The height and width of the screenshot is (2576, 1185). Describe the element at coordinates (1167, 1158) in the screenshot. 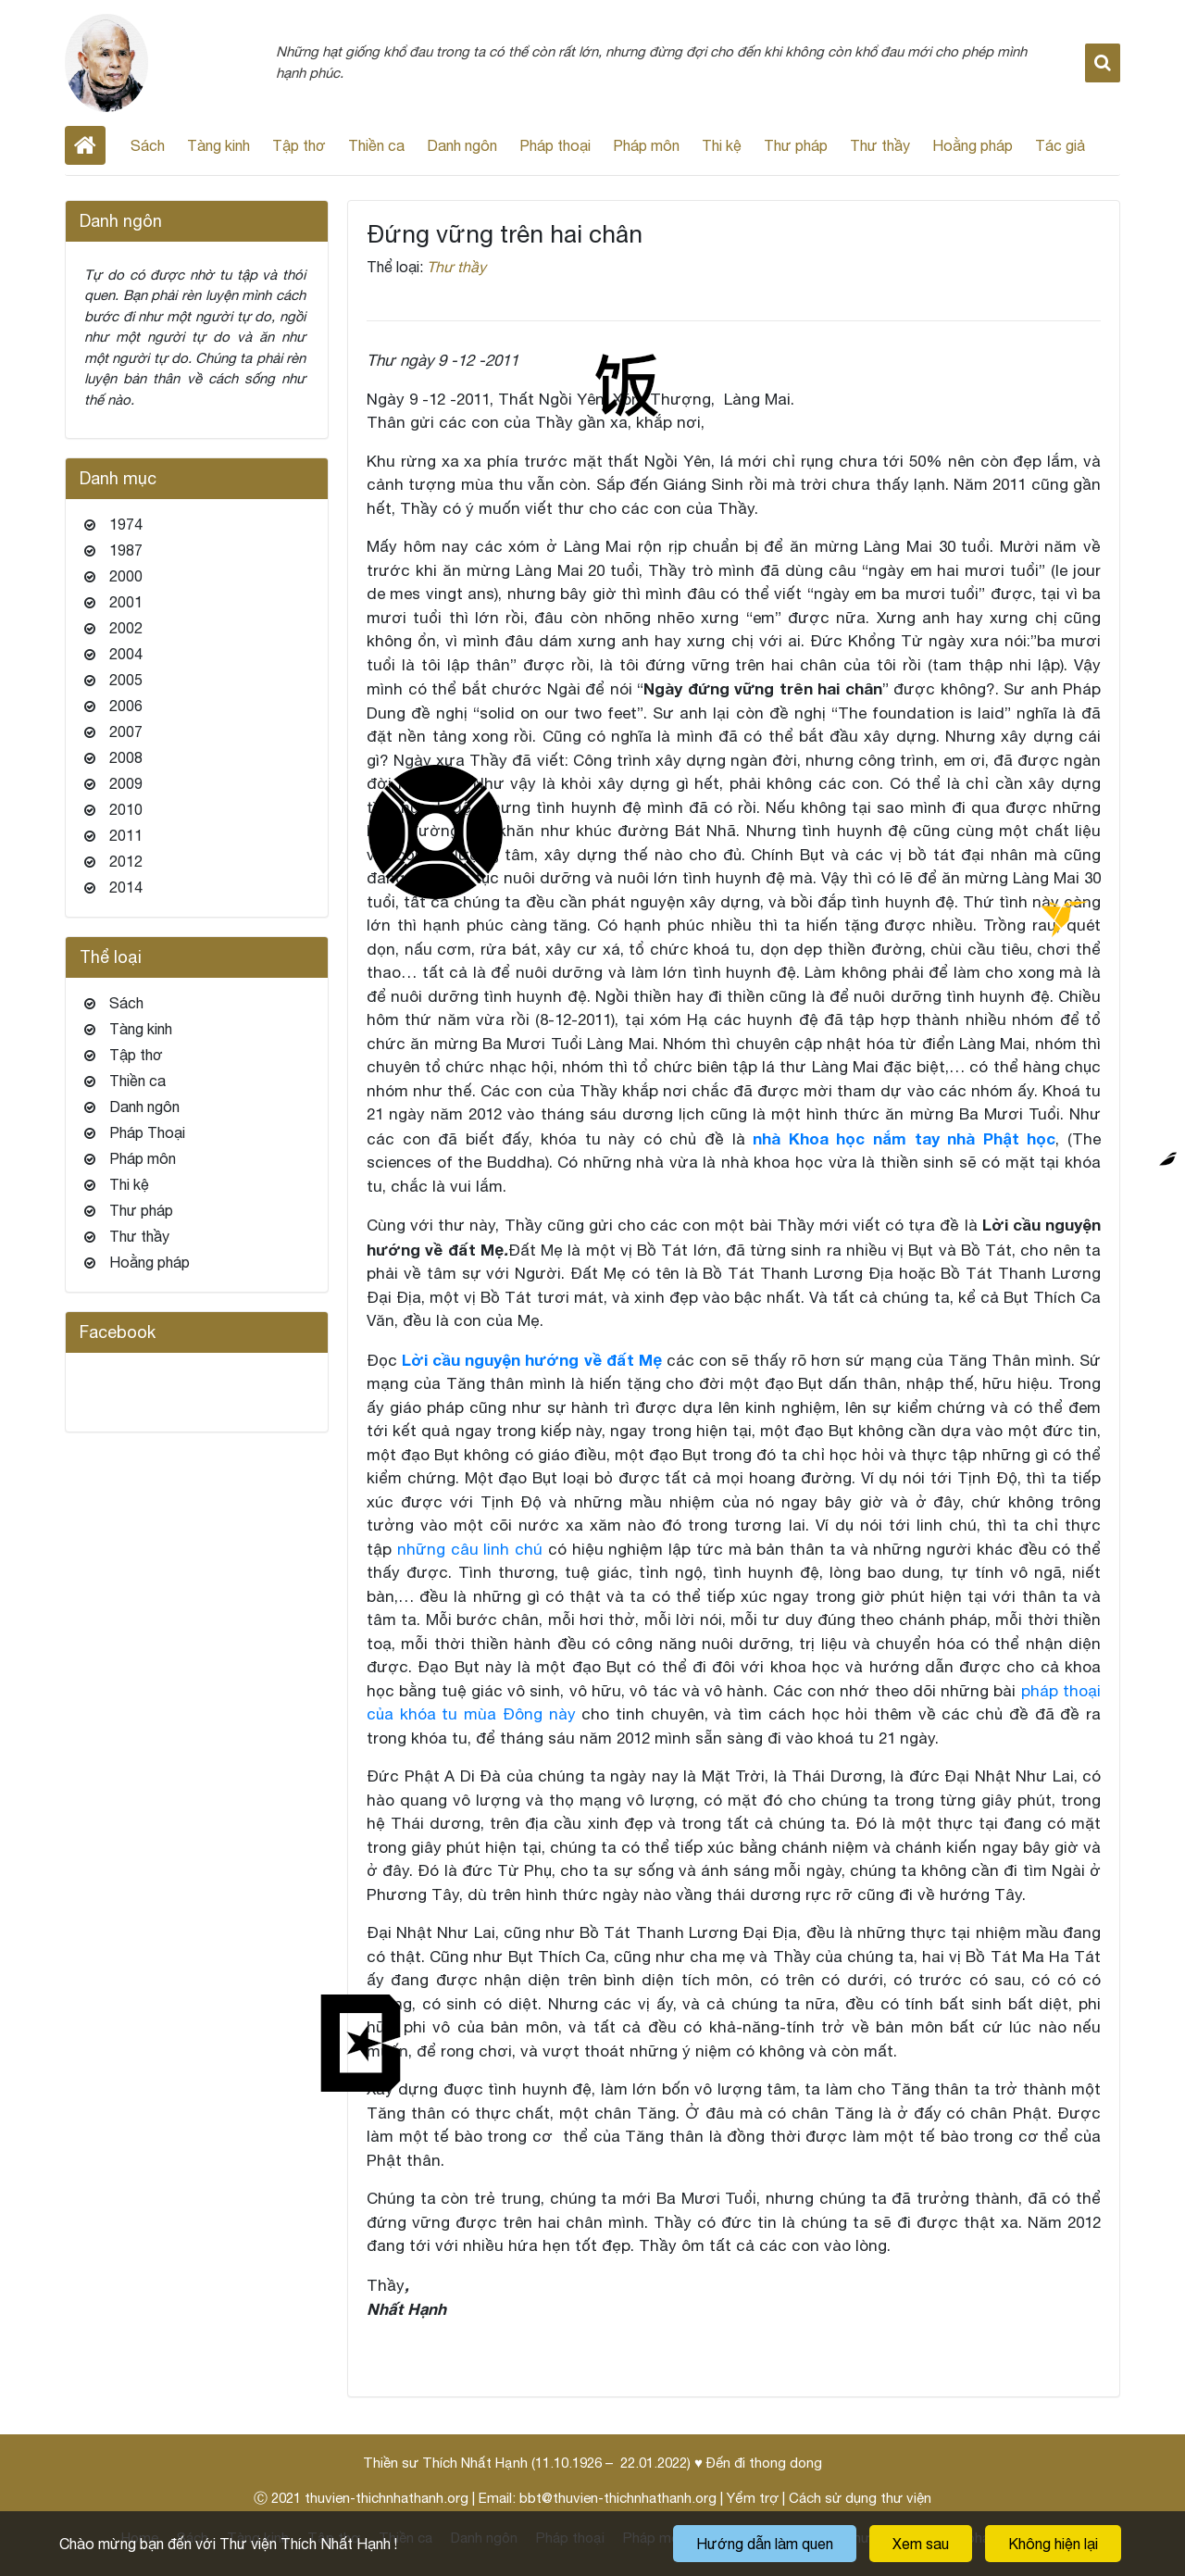

I see `iberia airlines app or website` at that location.